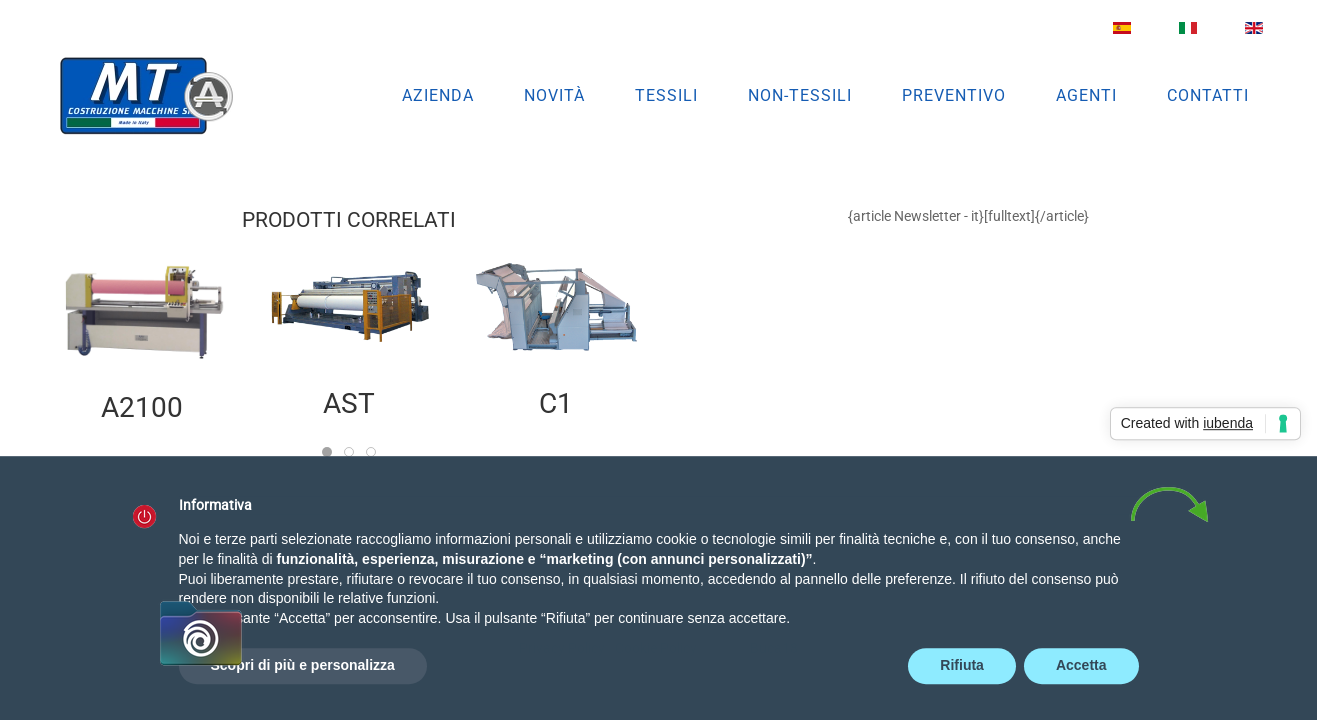  What do you see at coordinates (1170, 504) in the screenshot?
I see `redo the last undone action` at bounding box center [1170, 504].